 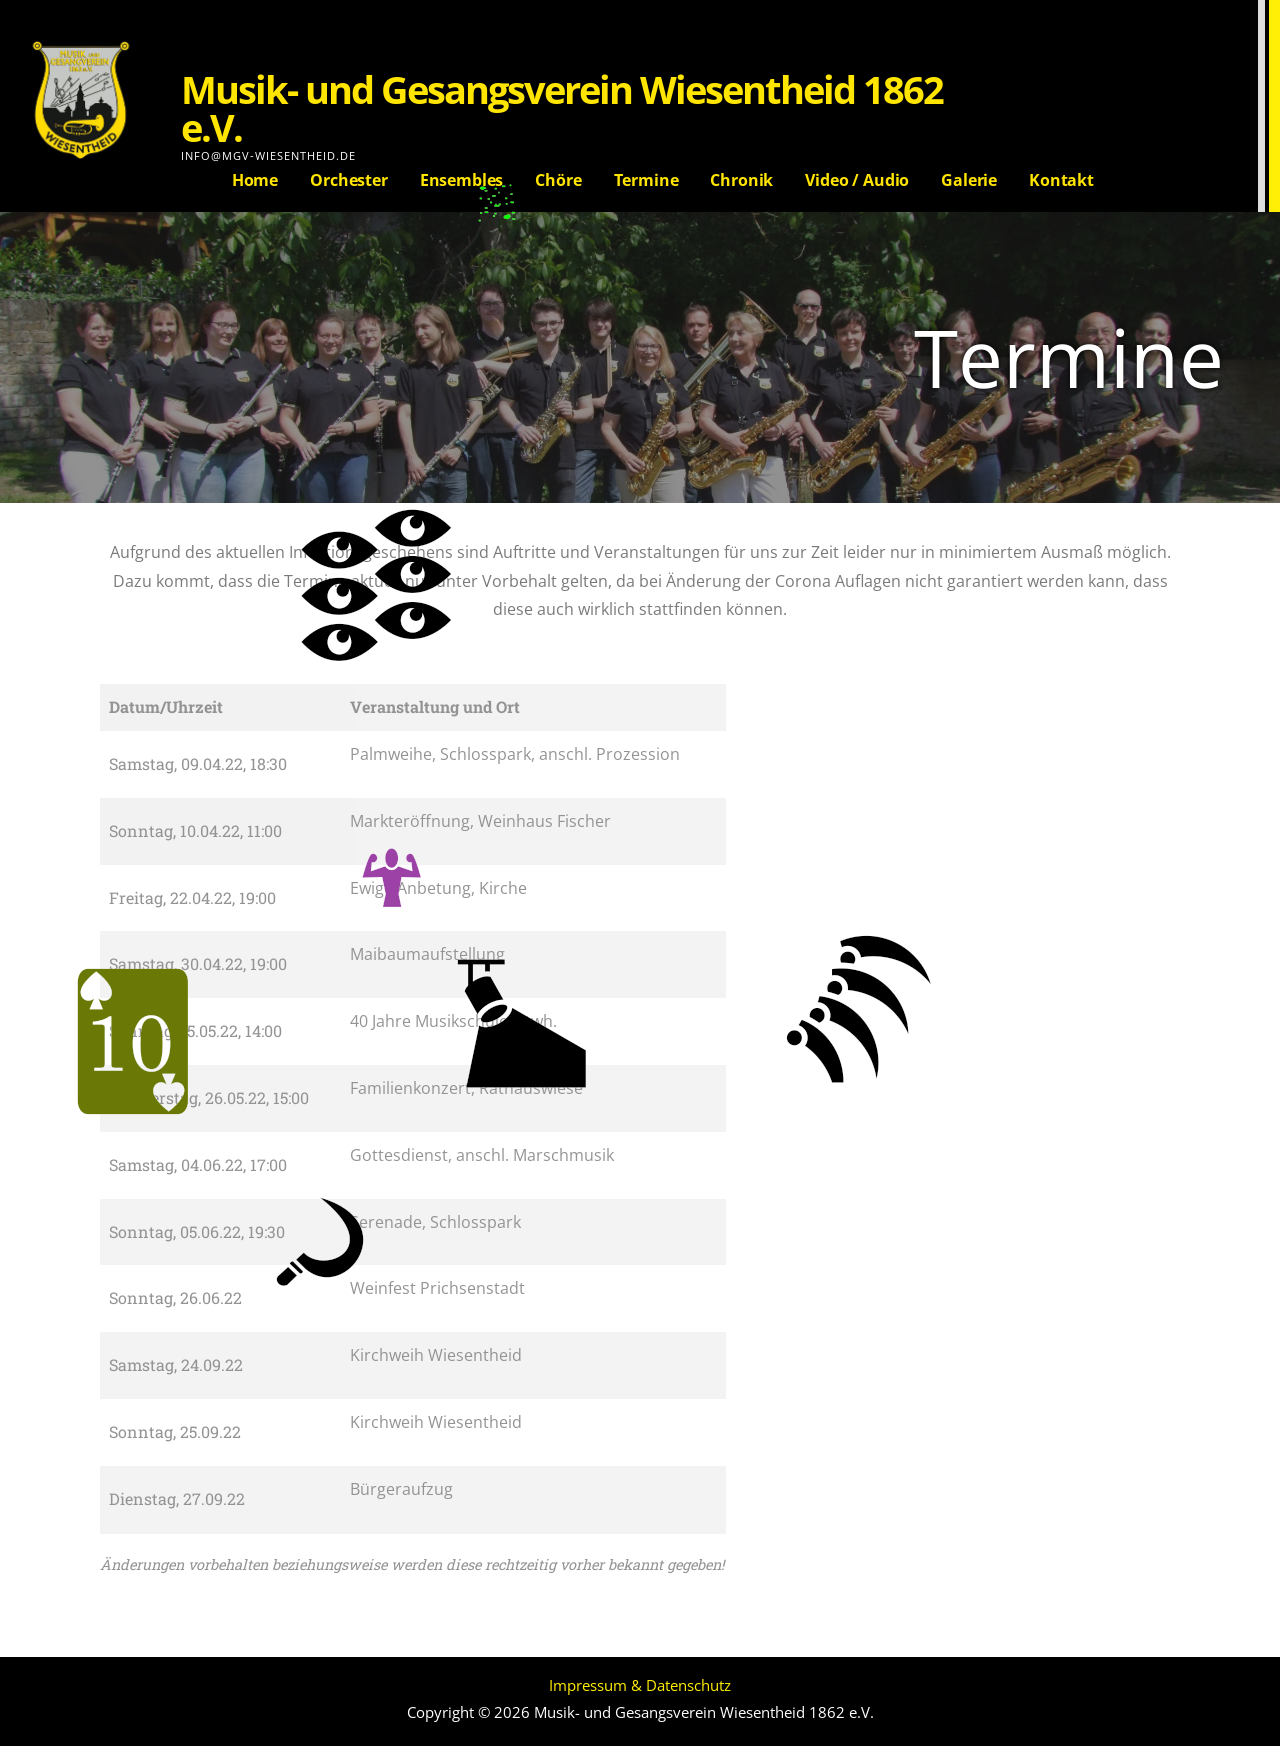 I want to click on select a path or route tile in a game, so click(x=497, y=203).